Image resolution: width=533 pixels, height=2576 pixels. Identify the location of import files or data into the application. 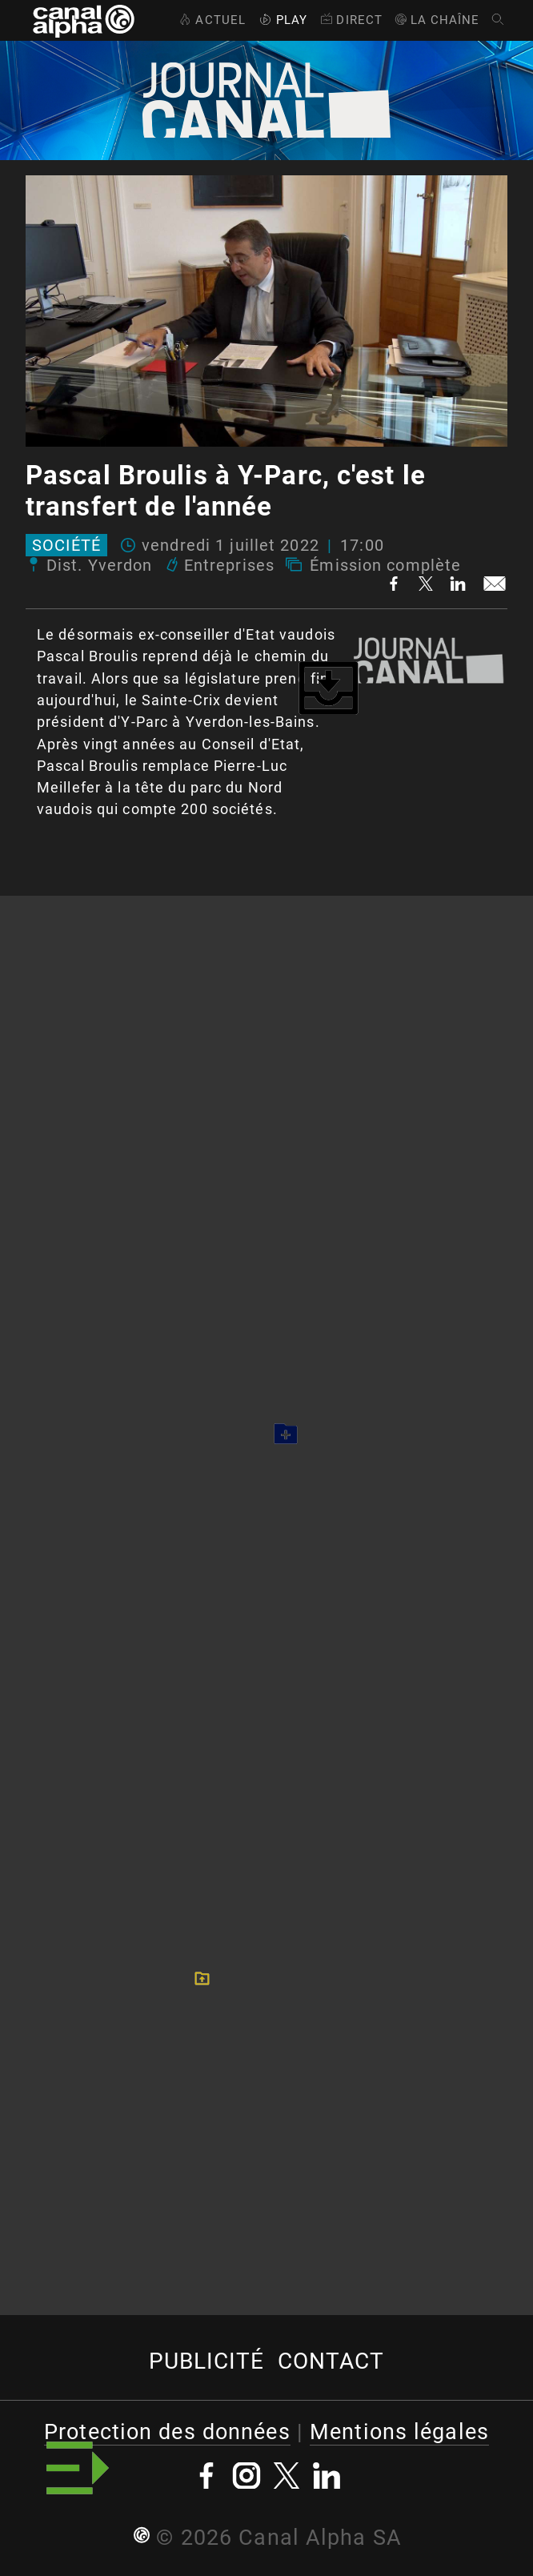
(328, 688).